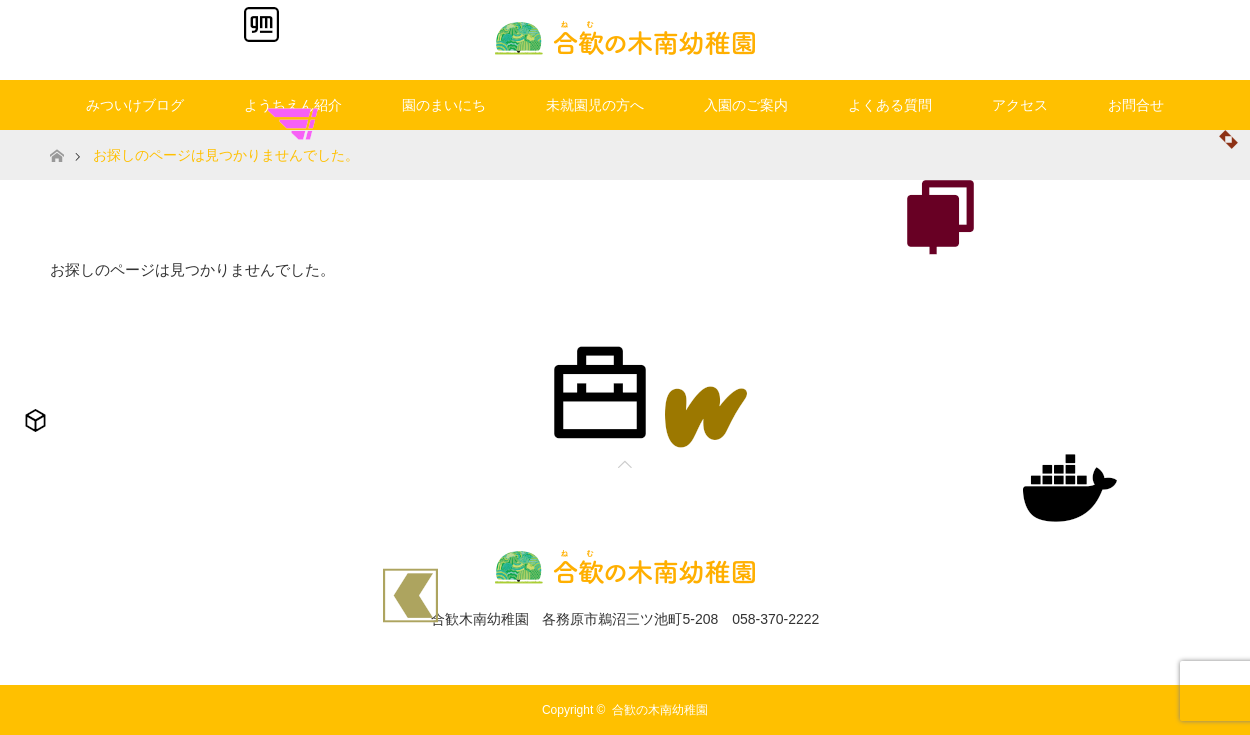  Describe the element at coordinates (706, 417) in the screenshot. I see `open the wattpad app` at that location.